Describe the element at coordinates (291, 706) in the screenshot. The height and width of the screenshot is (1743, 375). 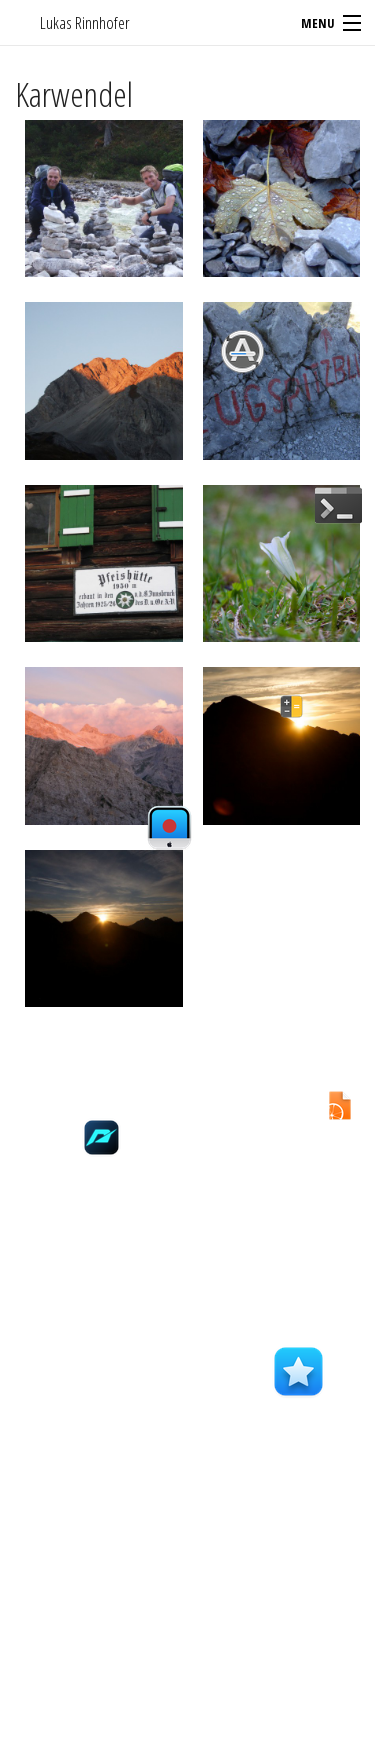
I see `open the calculator app` at that location.